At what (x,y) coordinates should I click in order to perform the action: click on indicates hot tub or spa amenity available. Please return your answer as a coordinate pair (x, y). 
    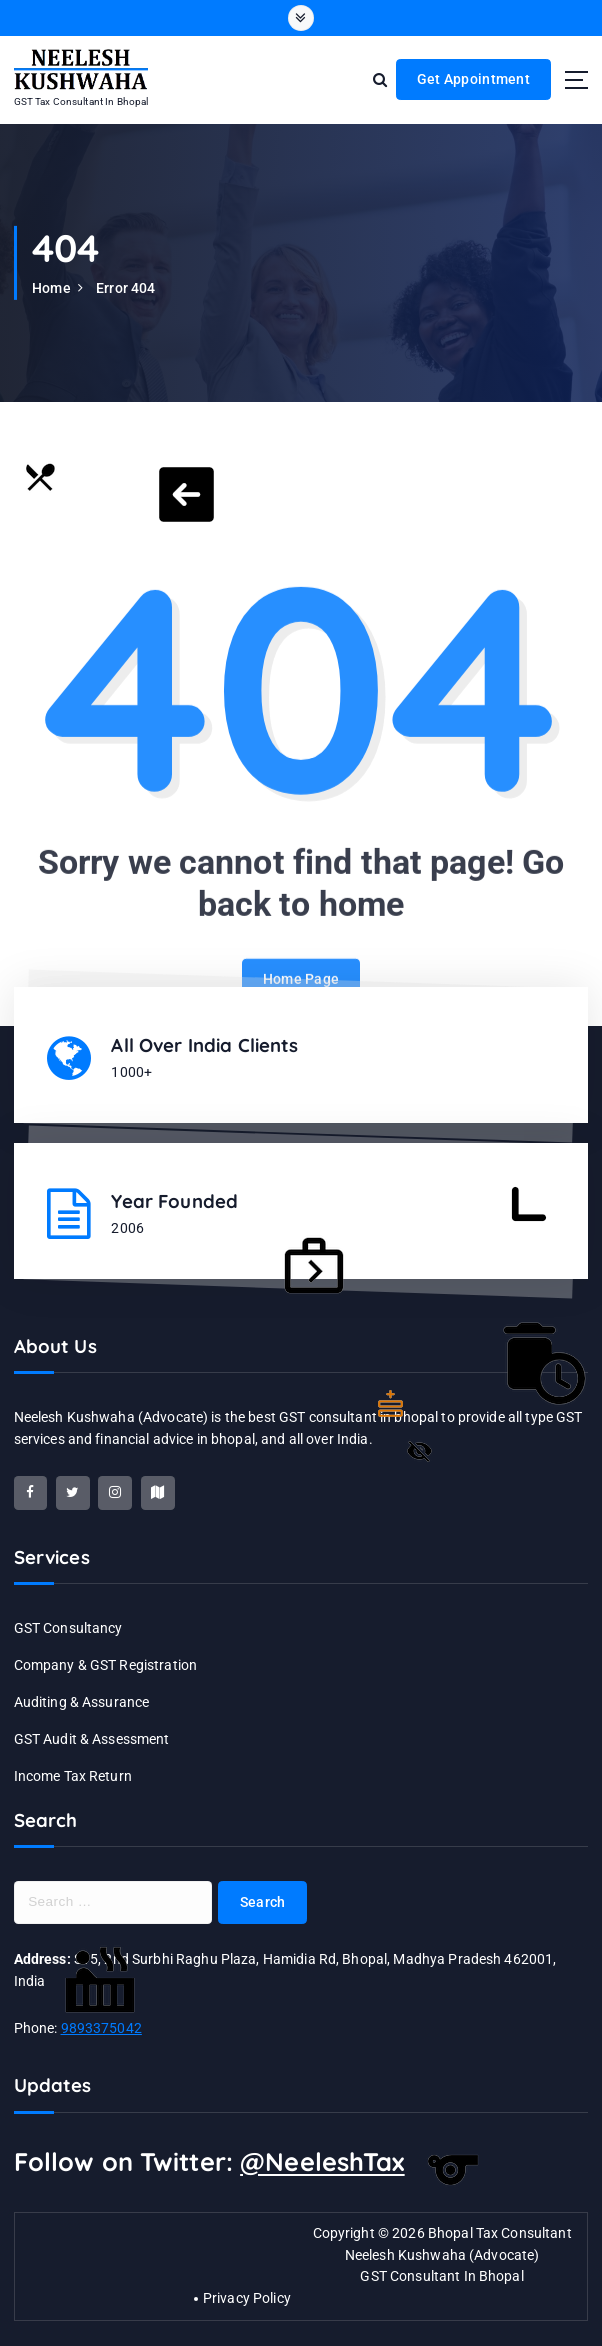
    Looking at the image, I should click on (100, 1978).